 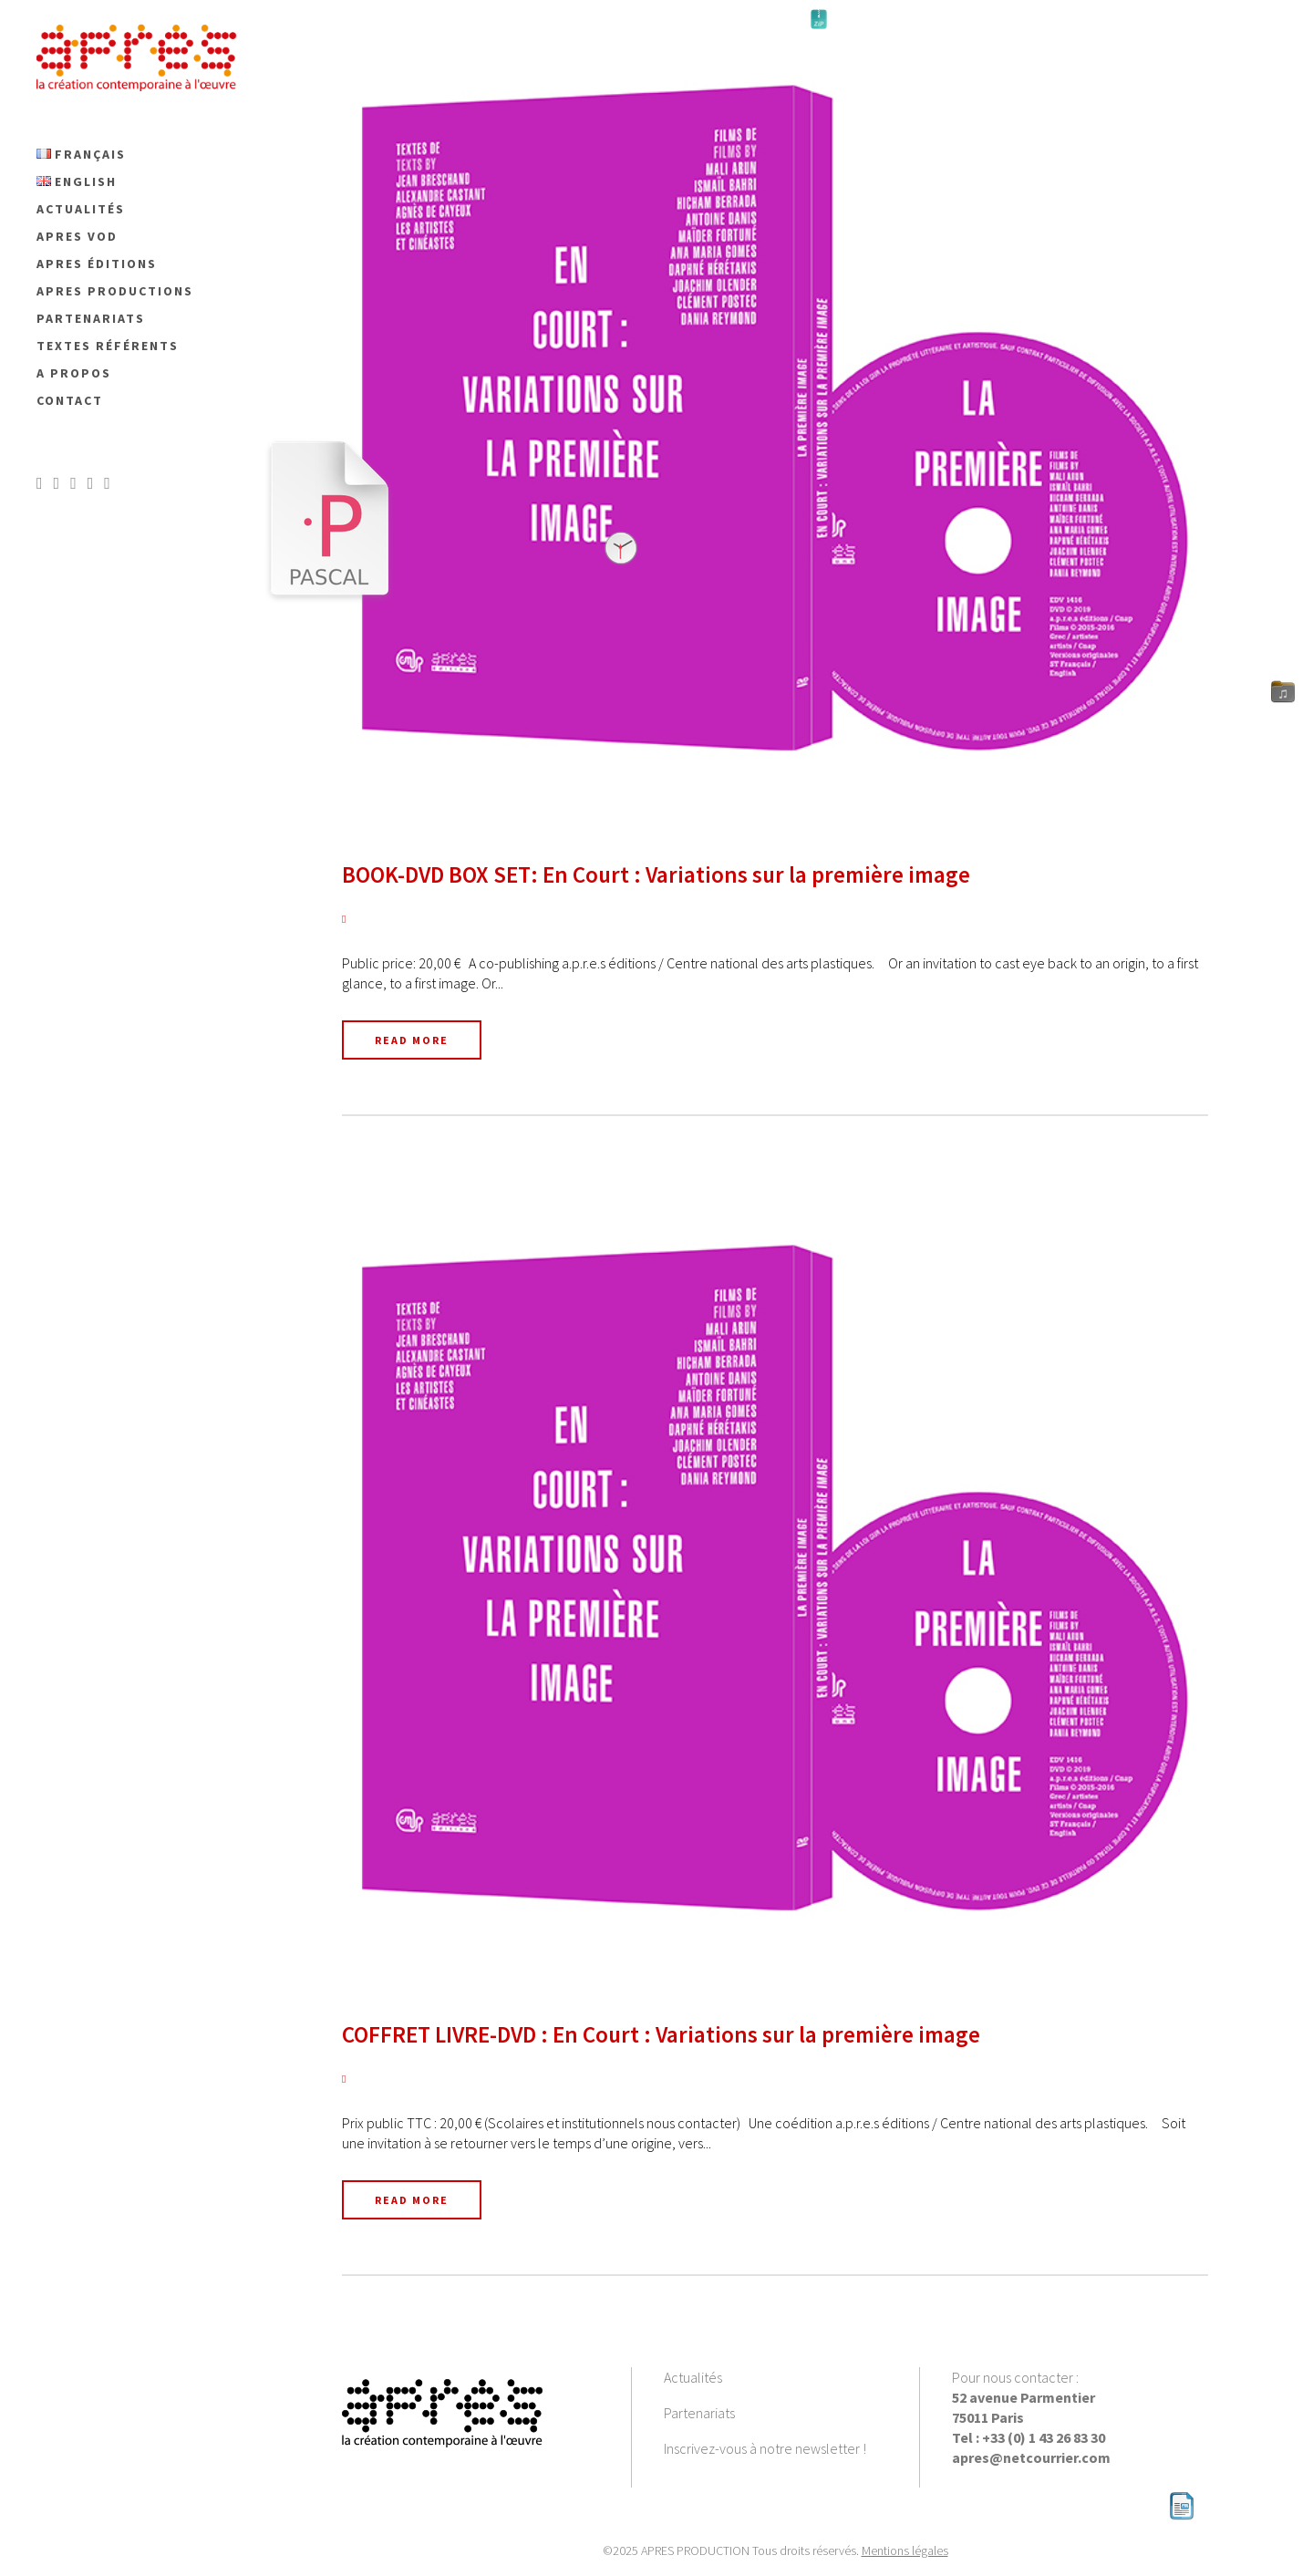 I want to click on open a libreoffice writer text document, so click(x=1182, y=2506).